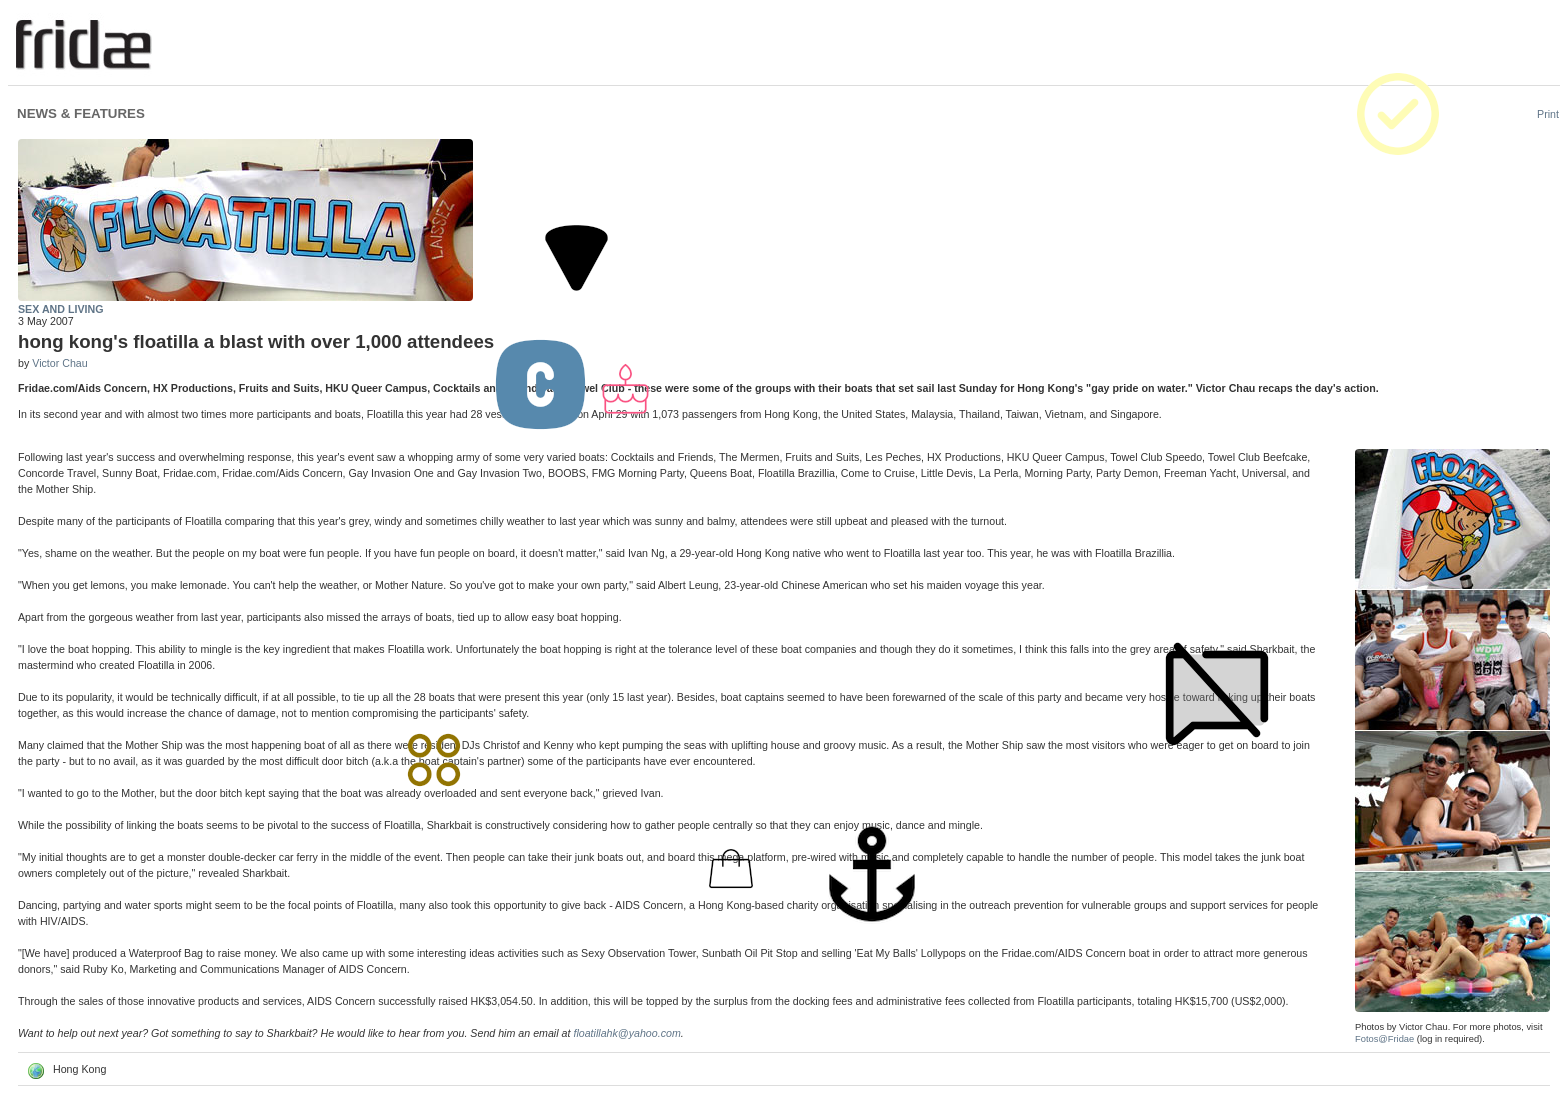 The image size is (1568, 1101). Describe the element at coordinates (625, 392) in the screenshot. I see `view birthday or celebration reminders` at that location.